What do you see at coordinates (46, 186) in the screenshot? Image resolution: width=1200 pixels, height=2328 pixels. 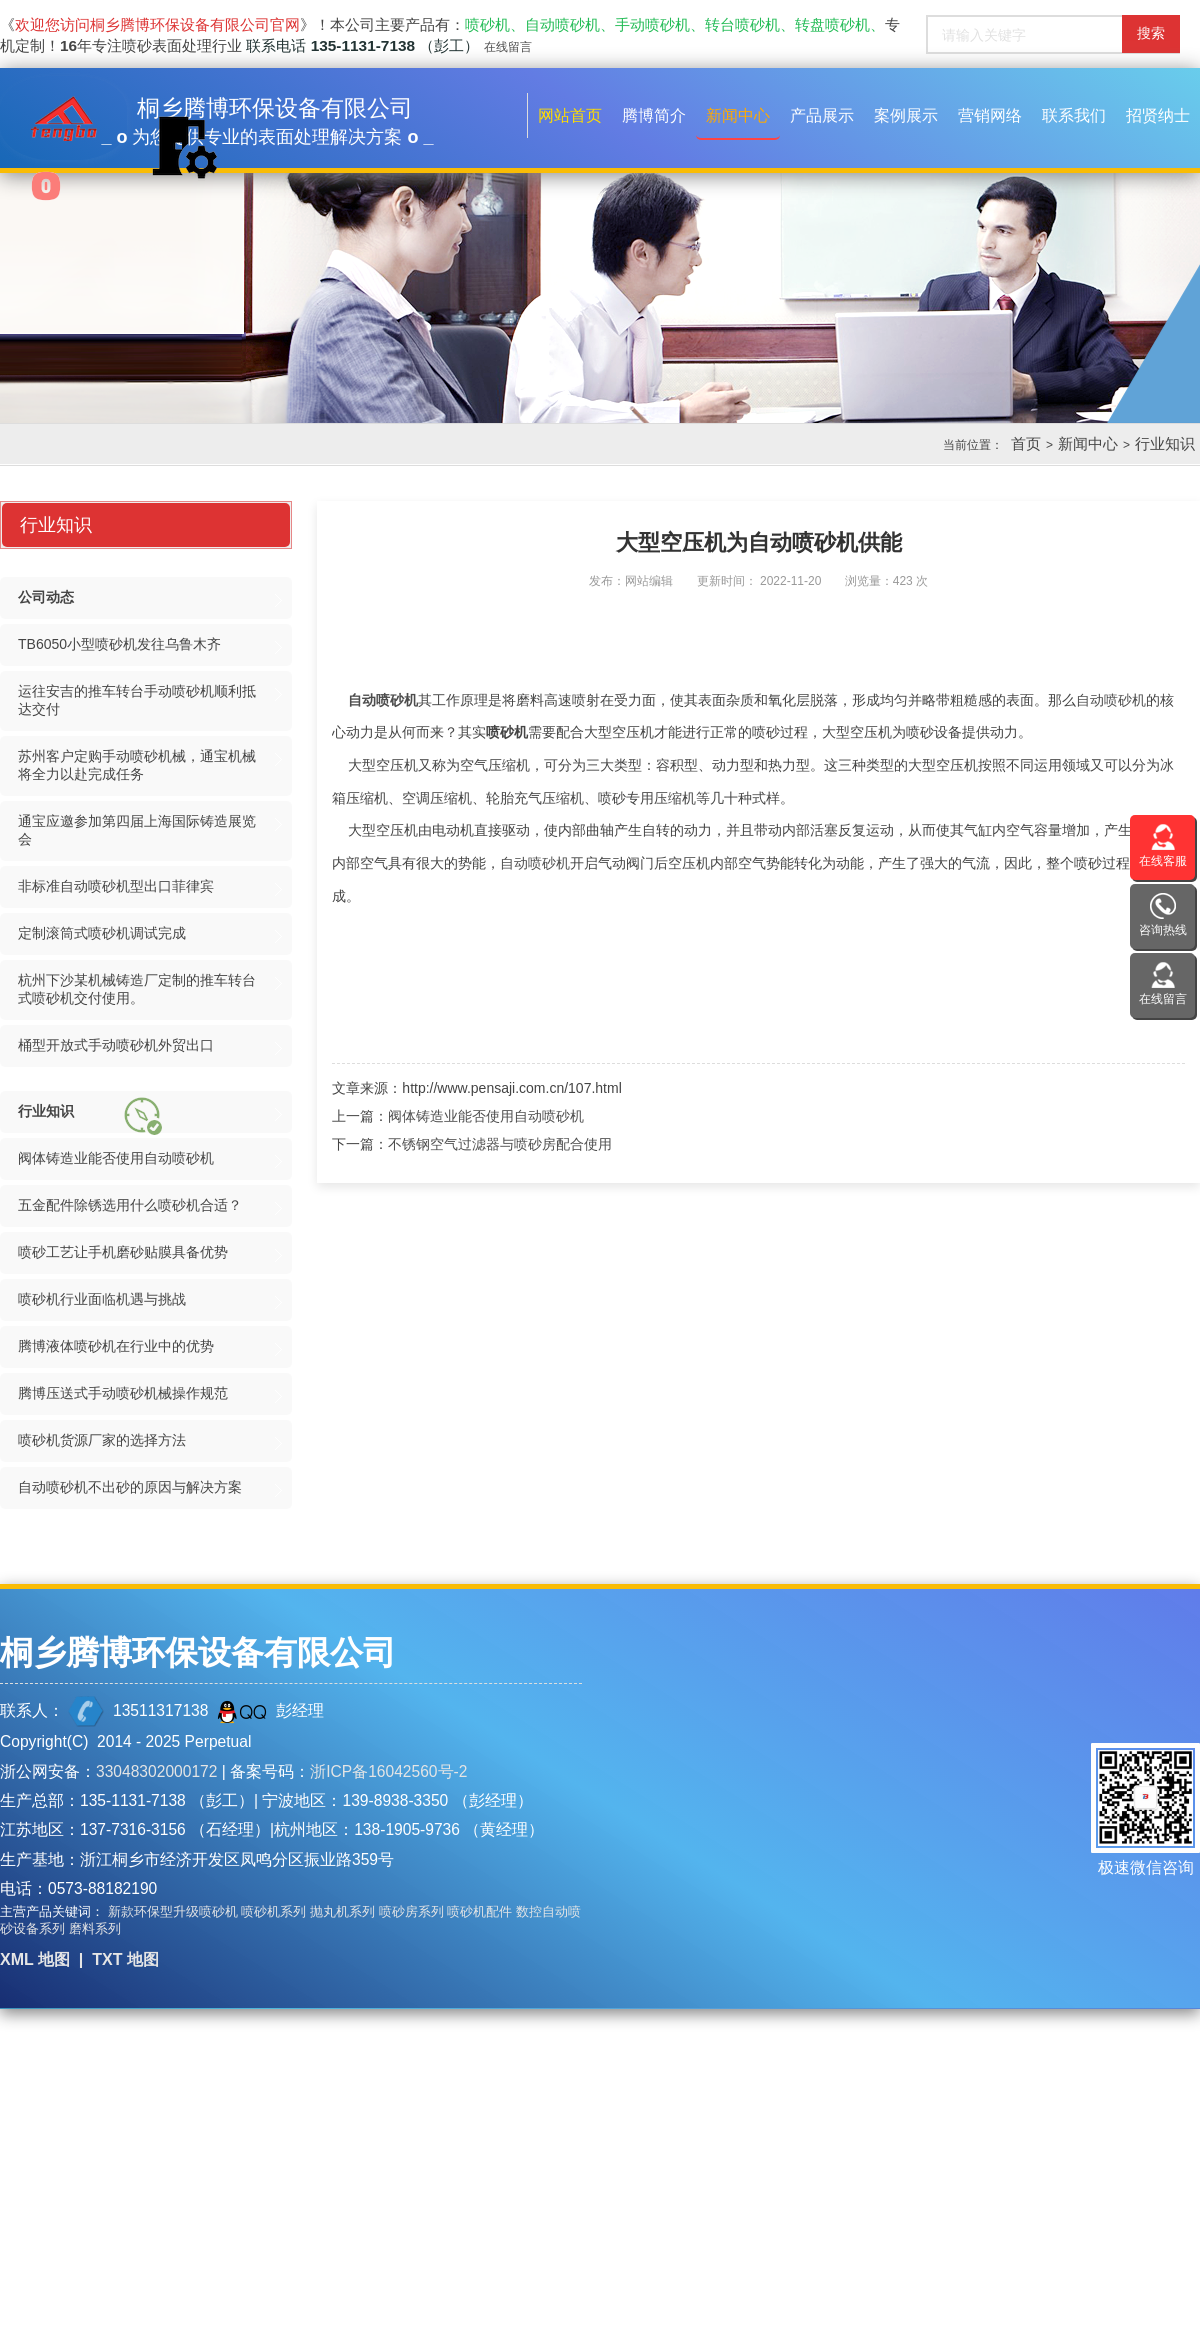 I see `indicates an "O" option or selection in a menu` at bounding box center [46, 186].